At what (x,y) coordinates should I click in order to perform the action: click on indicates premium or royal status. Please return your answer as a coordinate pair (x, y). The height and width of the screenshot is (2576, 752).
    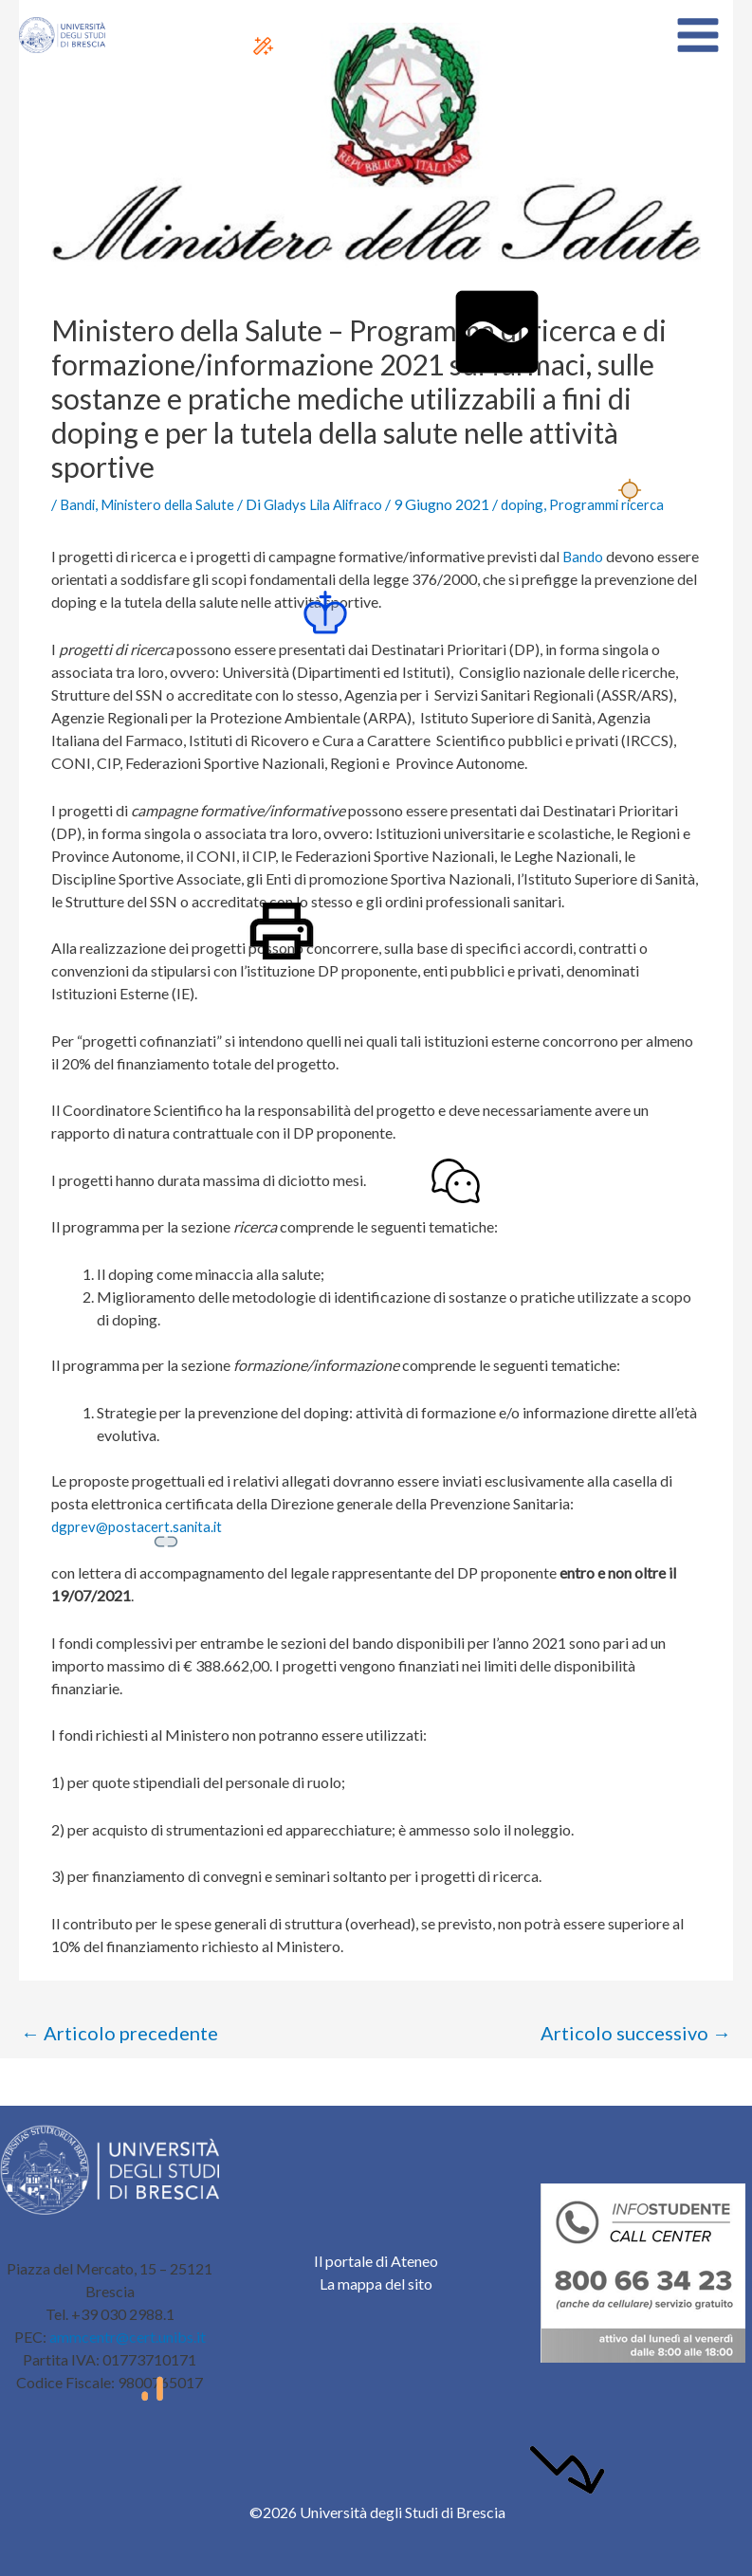
    Looking at the image, I should click on (325, 615).